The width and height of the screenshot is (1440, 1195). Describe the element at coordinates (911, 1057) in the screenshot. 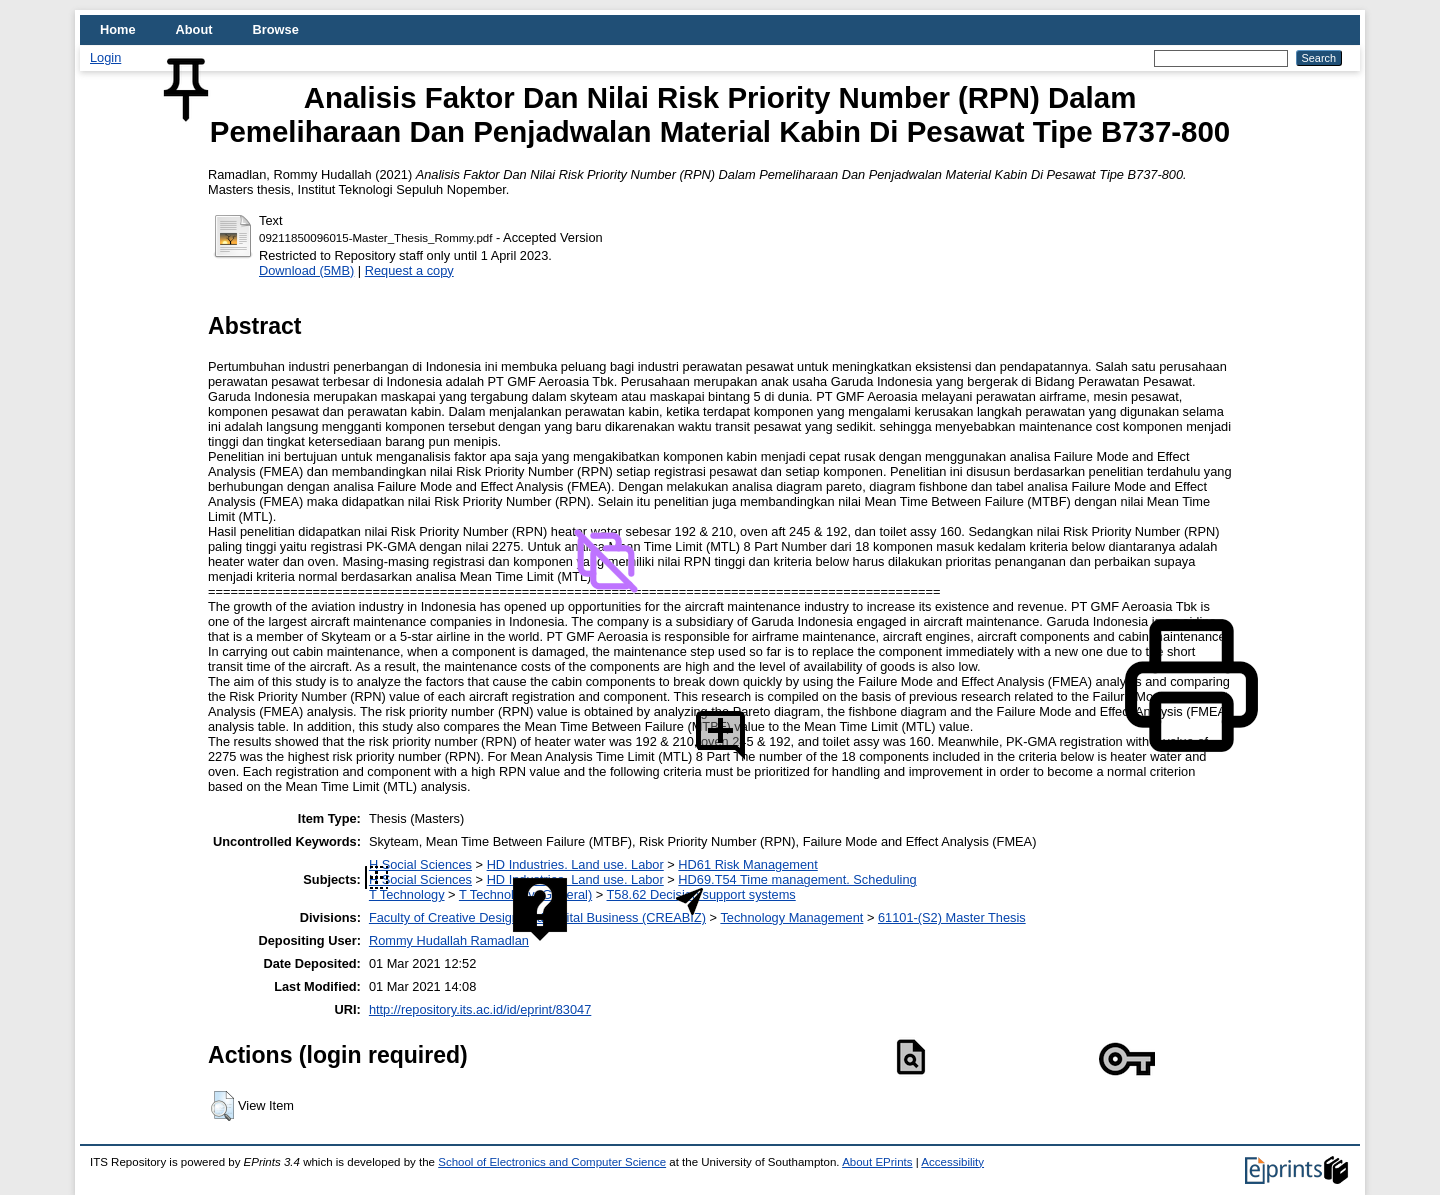

I see `search within a document` at that location.